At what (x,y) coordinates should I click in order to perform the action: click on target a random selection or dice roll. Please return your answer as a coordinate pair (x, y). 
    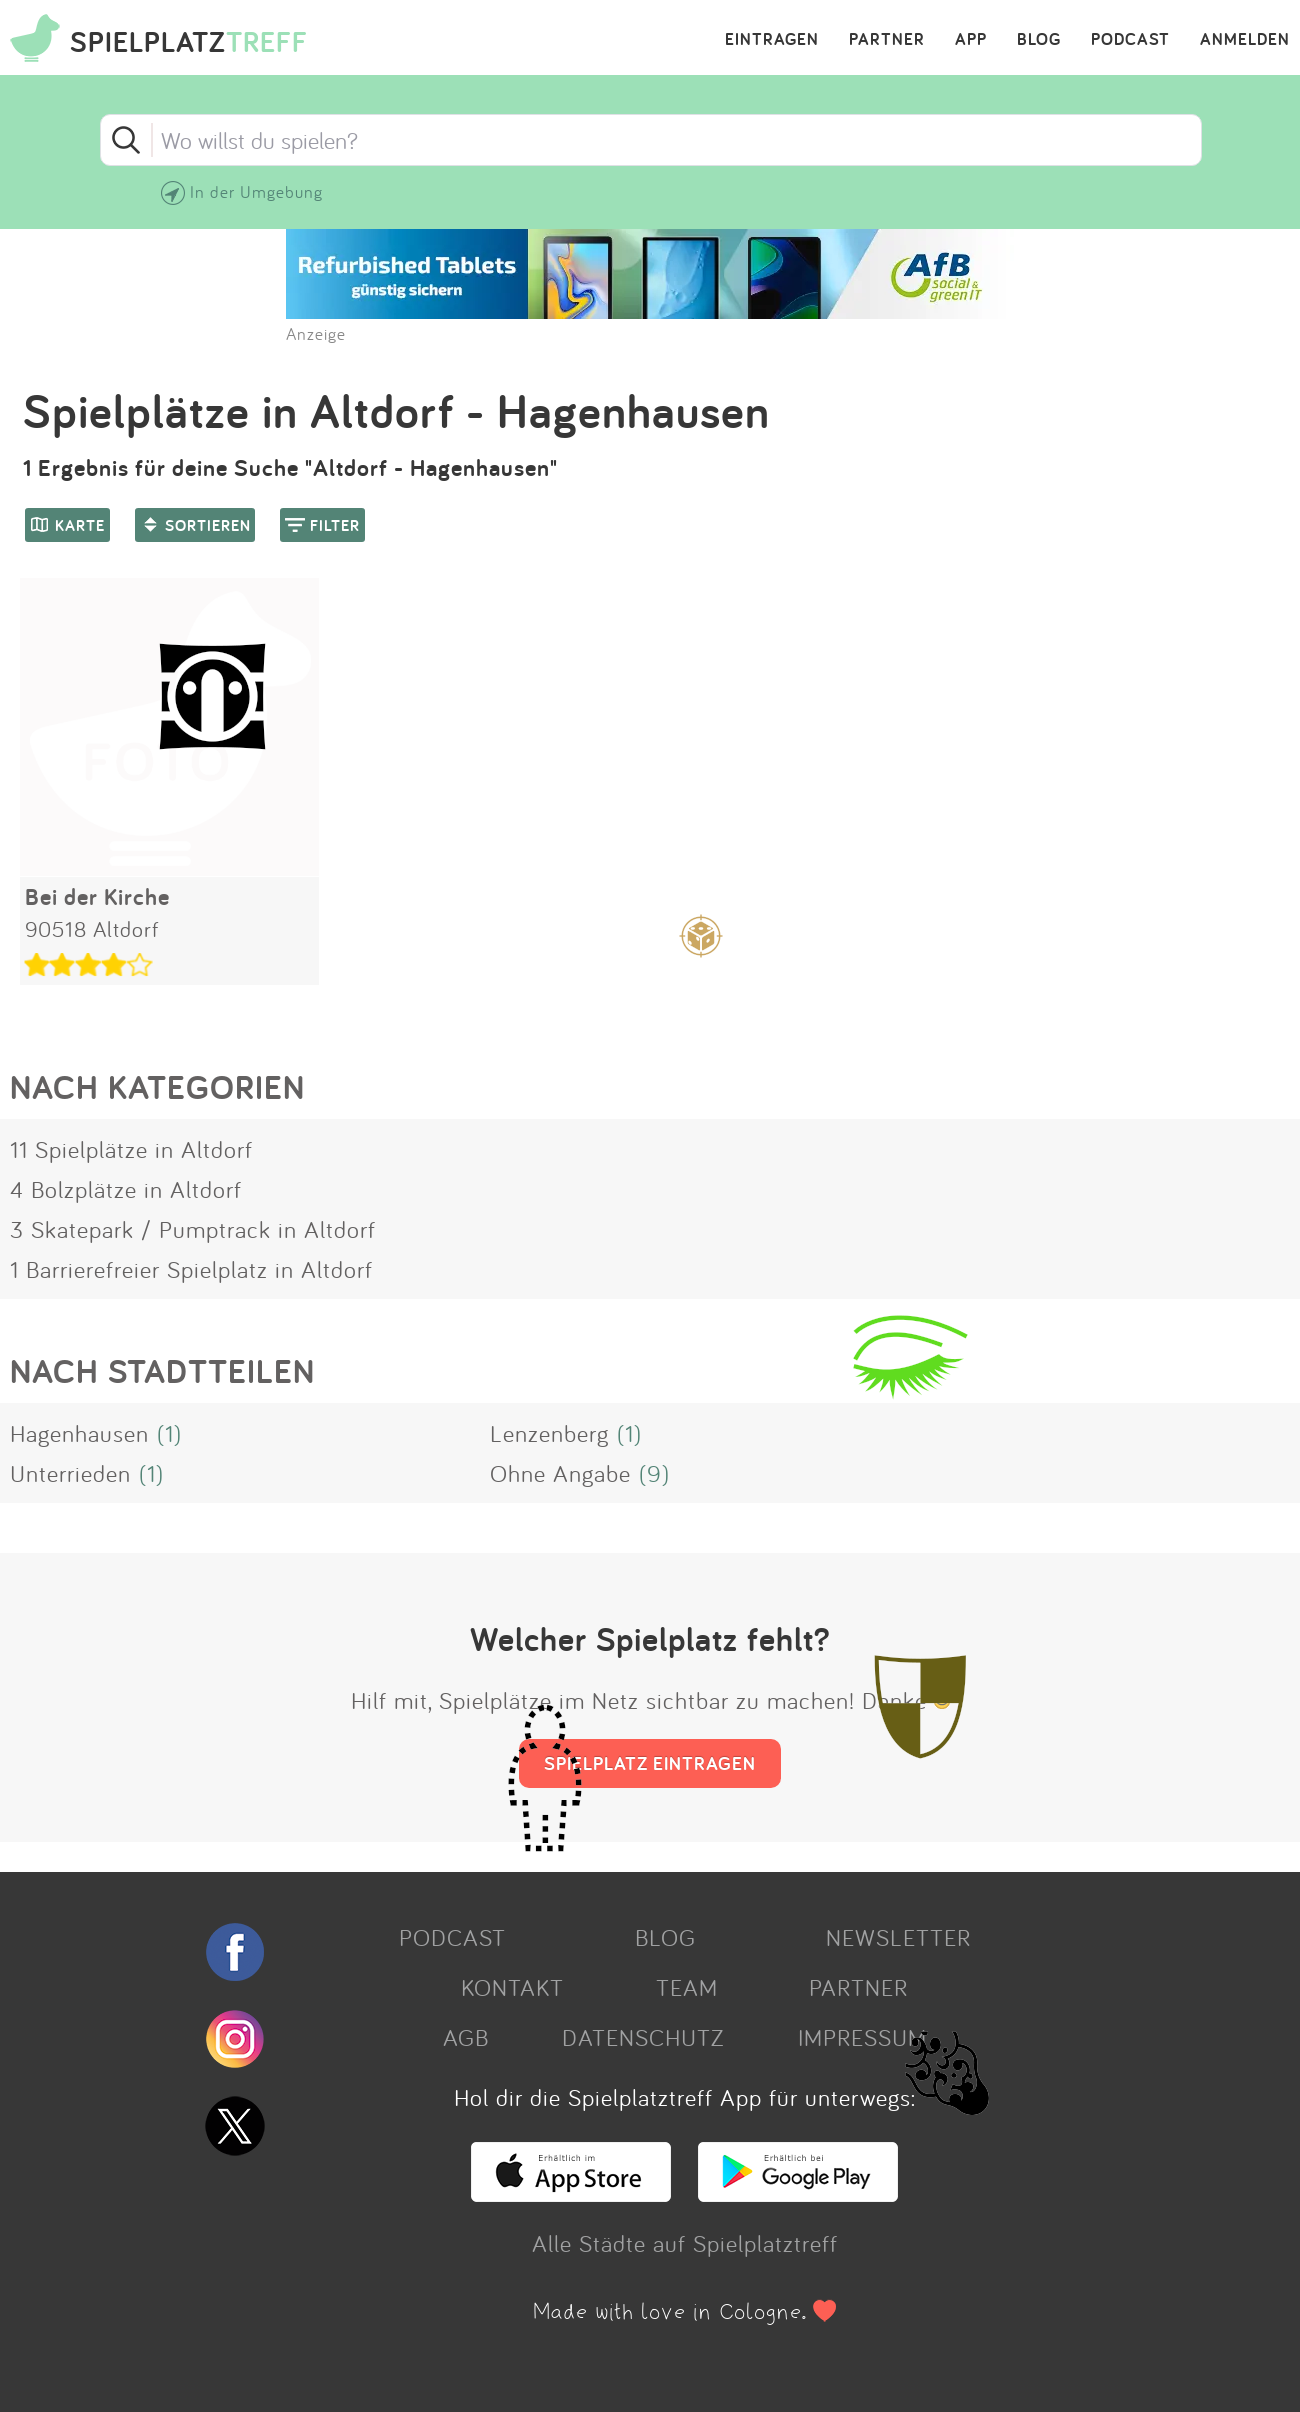
    Looking at the image, I should click on (701, 936).